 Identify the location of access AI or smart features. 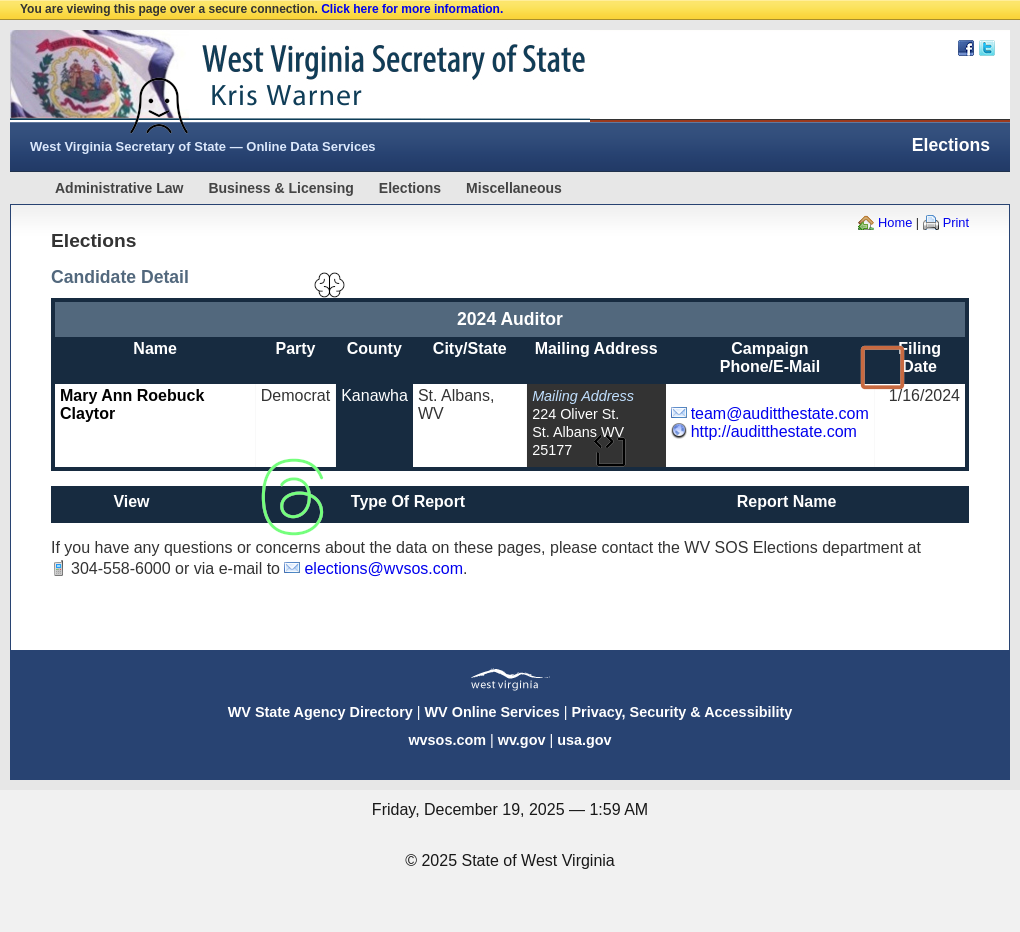
(329, 285).